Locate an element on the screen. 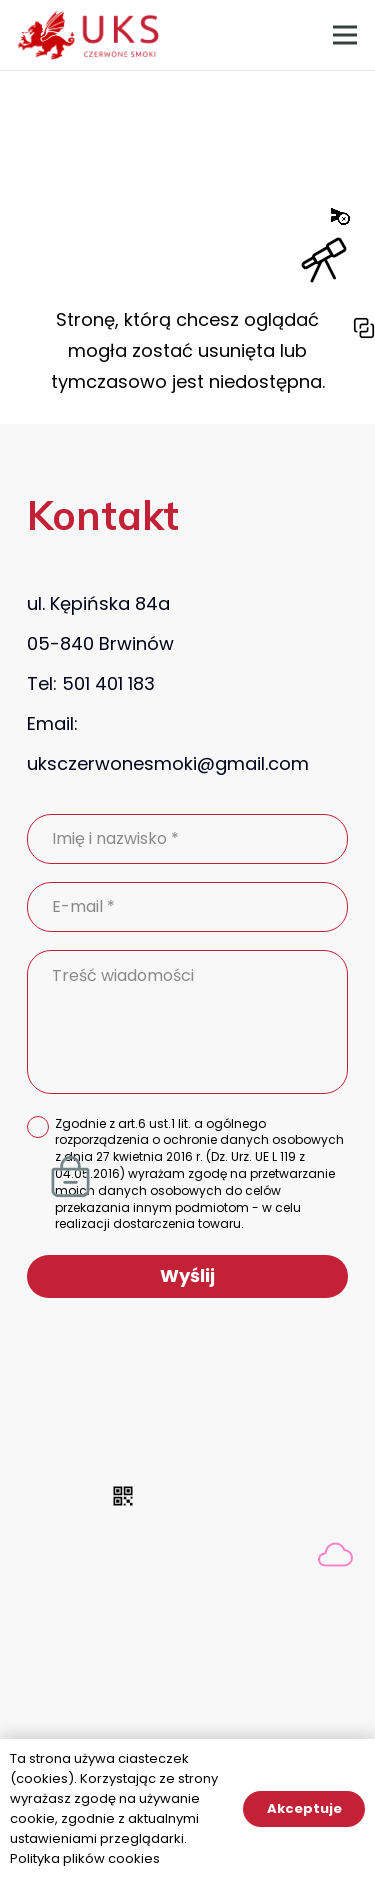 This screenshot has width=375, height=1879. remove item from shopping bag is located at coordinates (70, 1176).